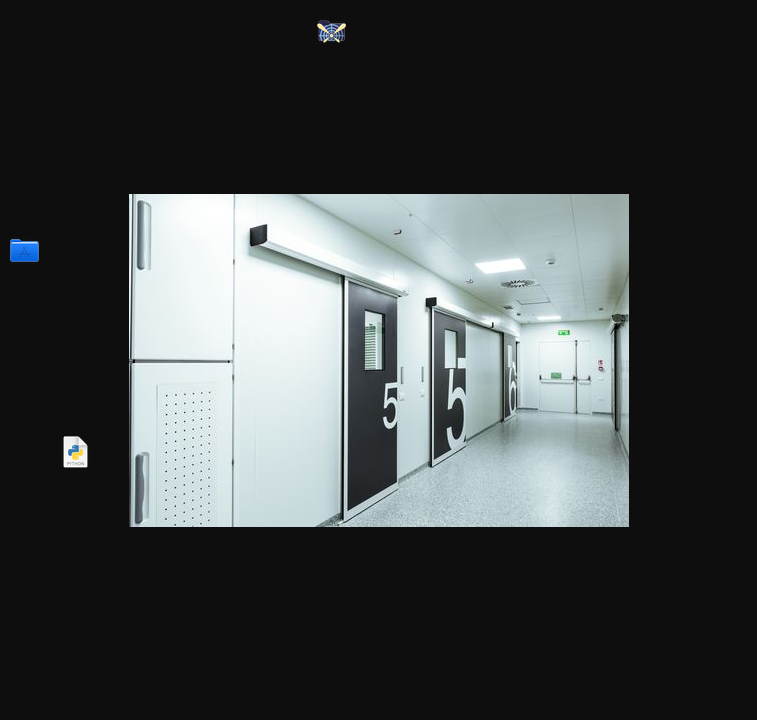 The height and width of the screenshot is (720, 757). I want to click on open folder containing pokémon beast ball assets, so click(331, 31).